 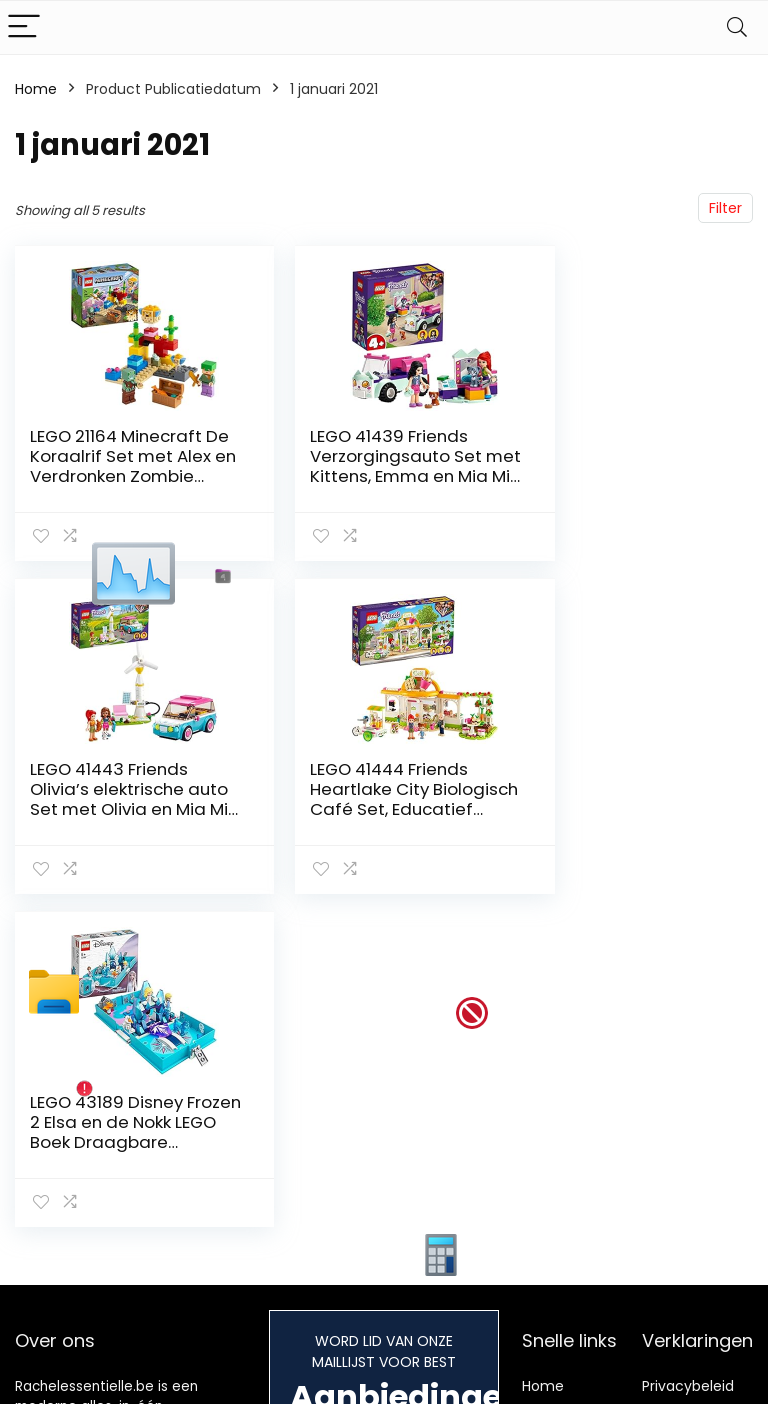 I want to click on open insync cloud sync folder, so click(x=223, y=576).